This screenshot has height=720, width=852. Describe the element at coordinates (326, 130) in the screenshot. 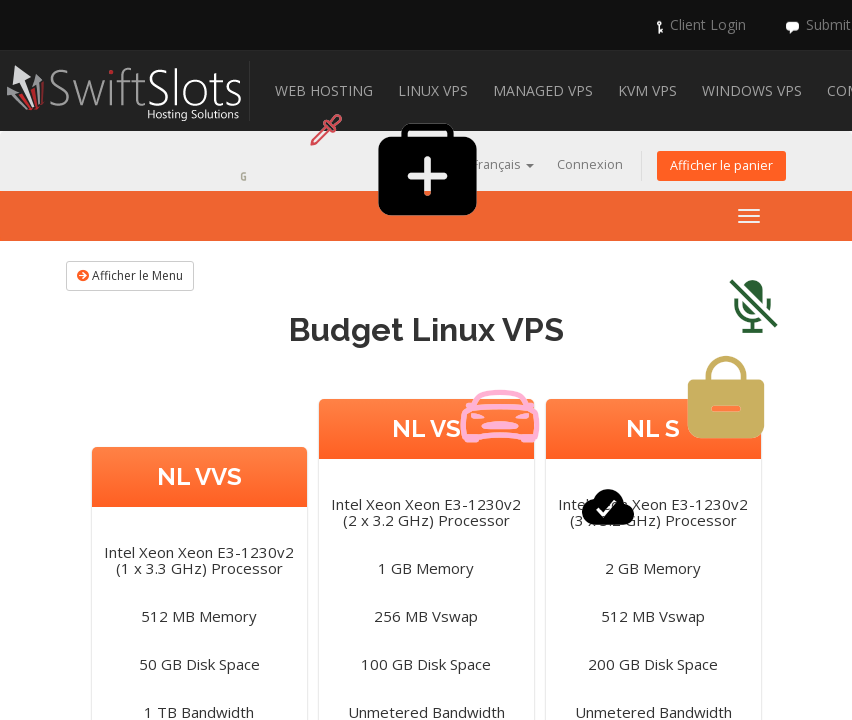

I see `pick a color from the screen` at that location.